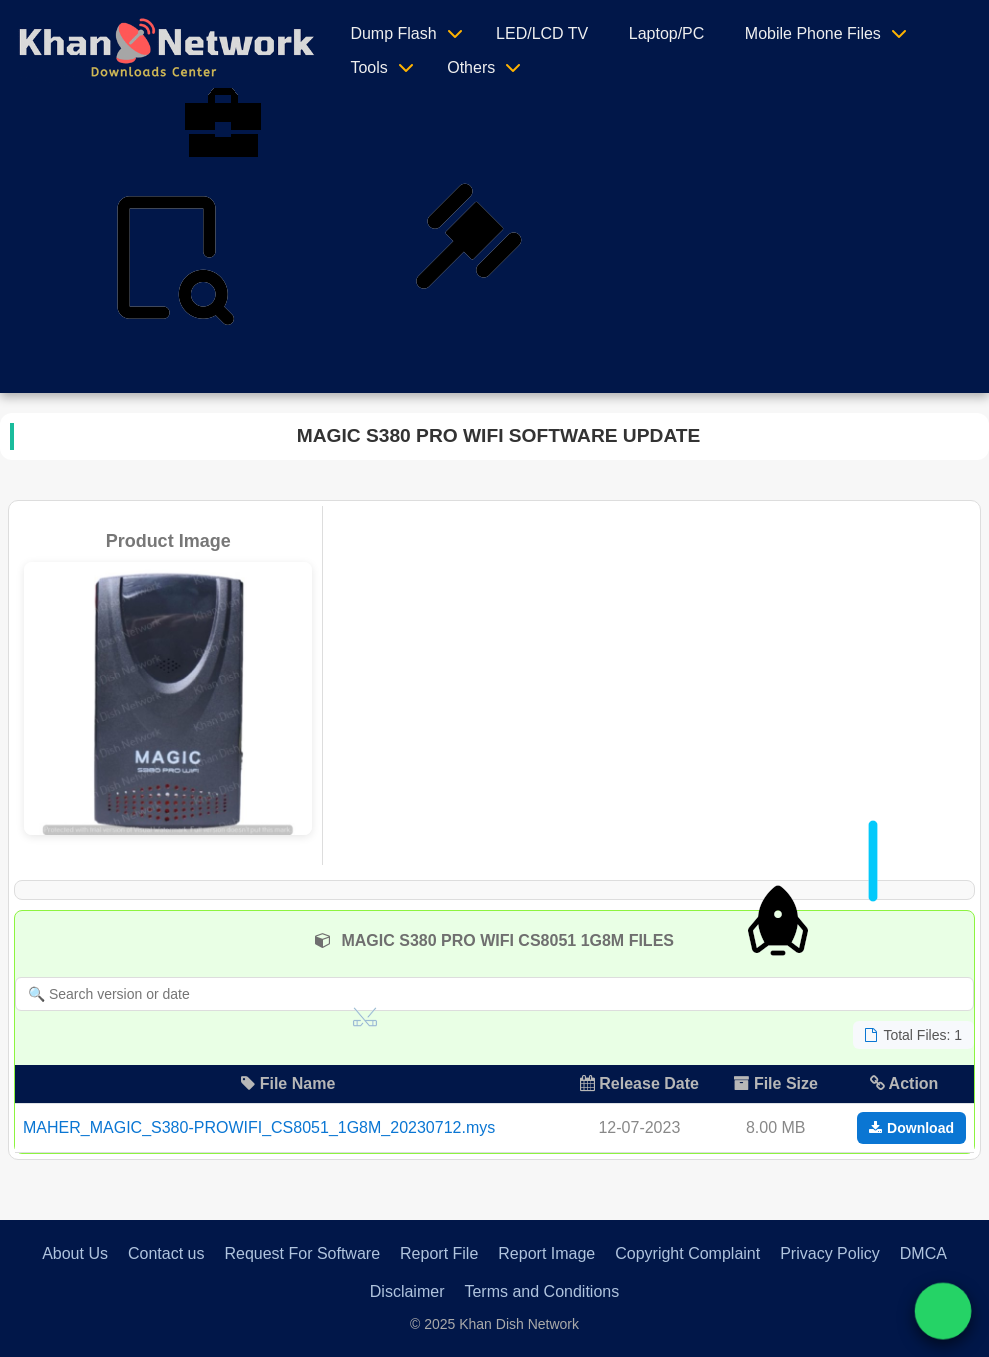 The width and height of the screenshot is (989, 1357). Describe the element at coordinates (365, 1017) in the screenshot. I see `view hockey scores or sports updates` at that location.